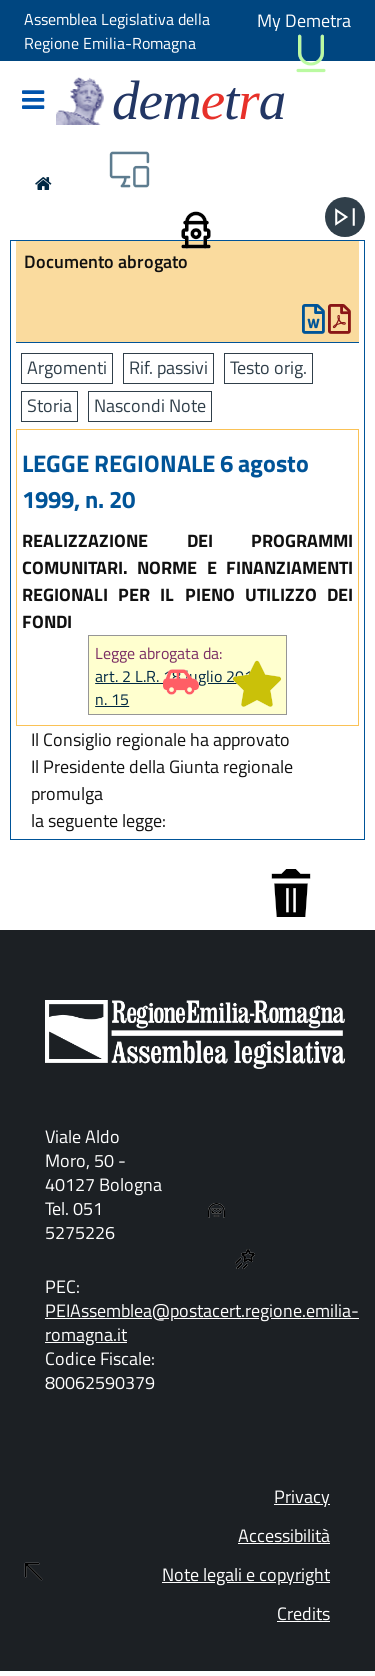 This screenshot has width=375, height=1676. What do you see at coordinates (311, 51) in the screenshot?
I see `apply underline formatting to selected text` at bounding box center [311, 51].